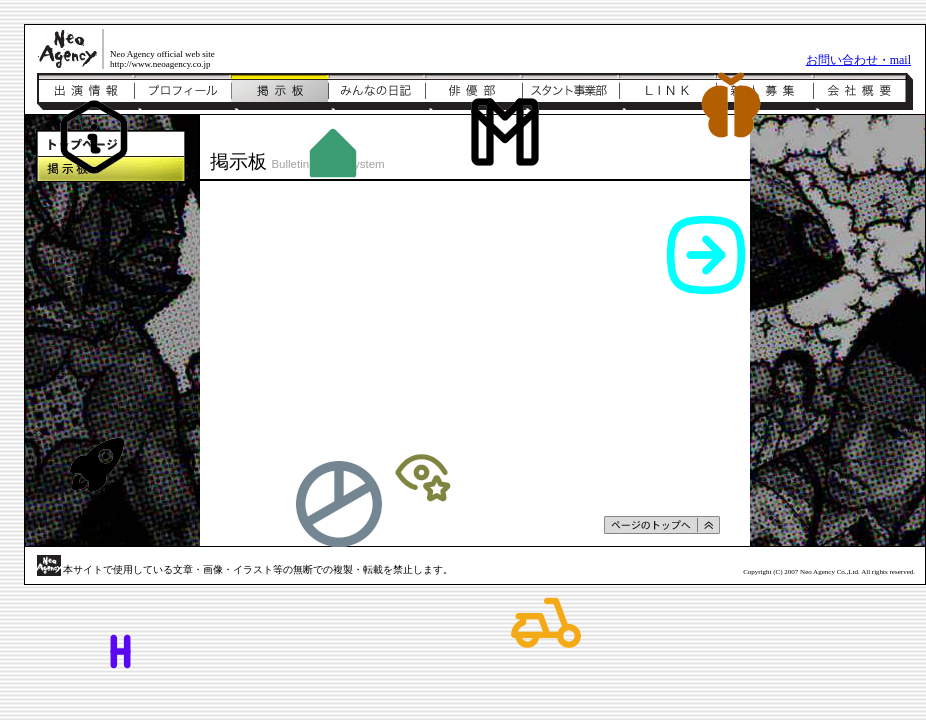 The width and height of the screenshot is (926, 720). I want to click on navigate to home screen, so click(333, 154).